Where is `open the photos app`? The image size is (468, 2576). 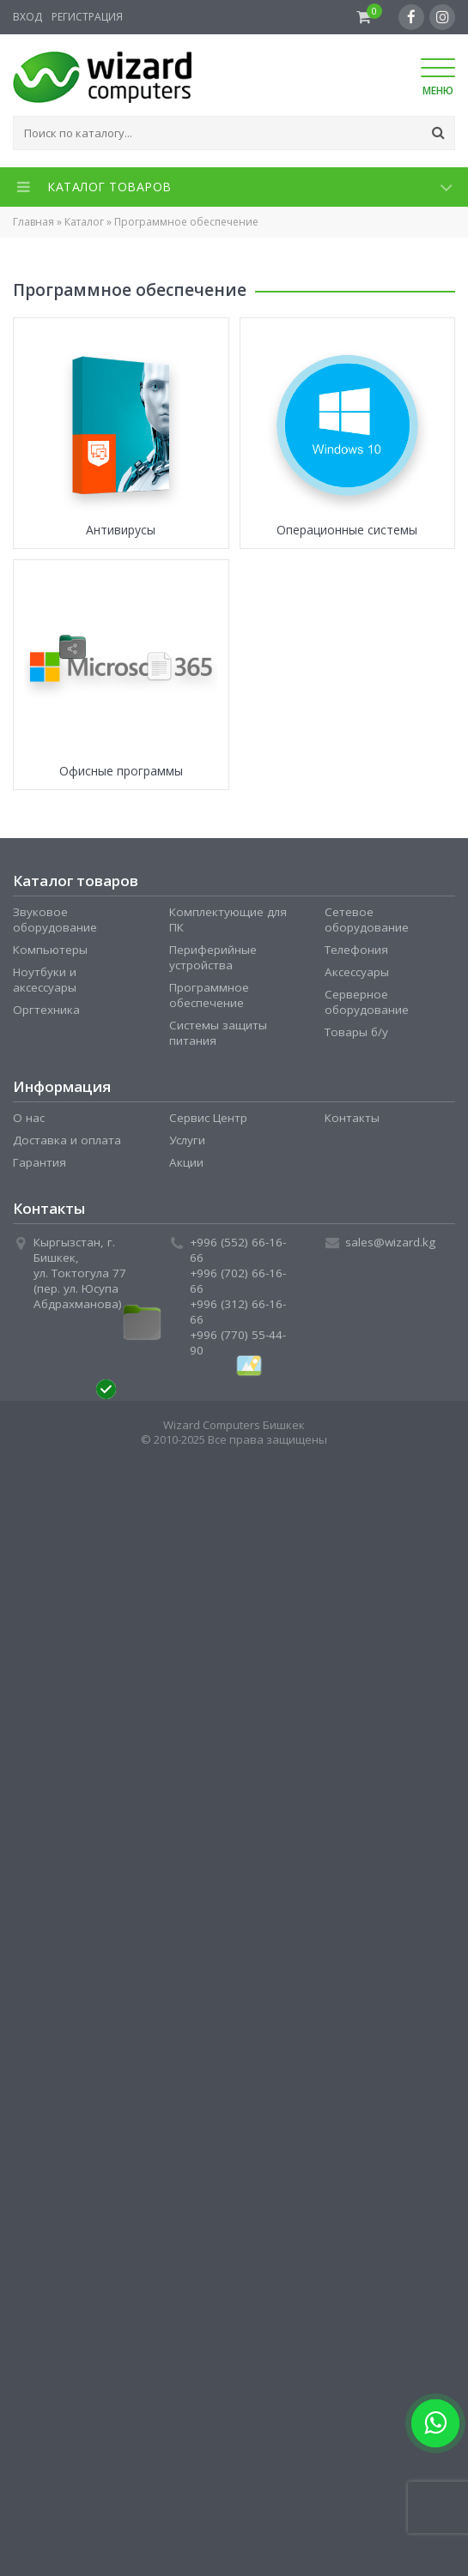 open the photos app is located at coordinates (249, 1366).